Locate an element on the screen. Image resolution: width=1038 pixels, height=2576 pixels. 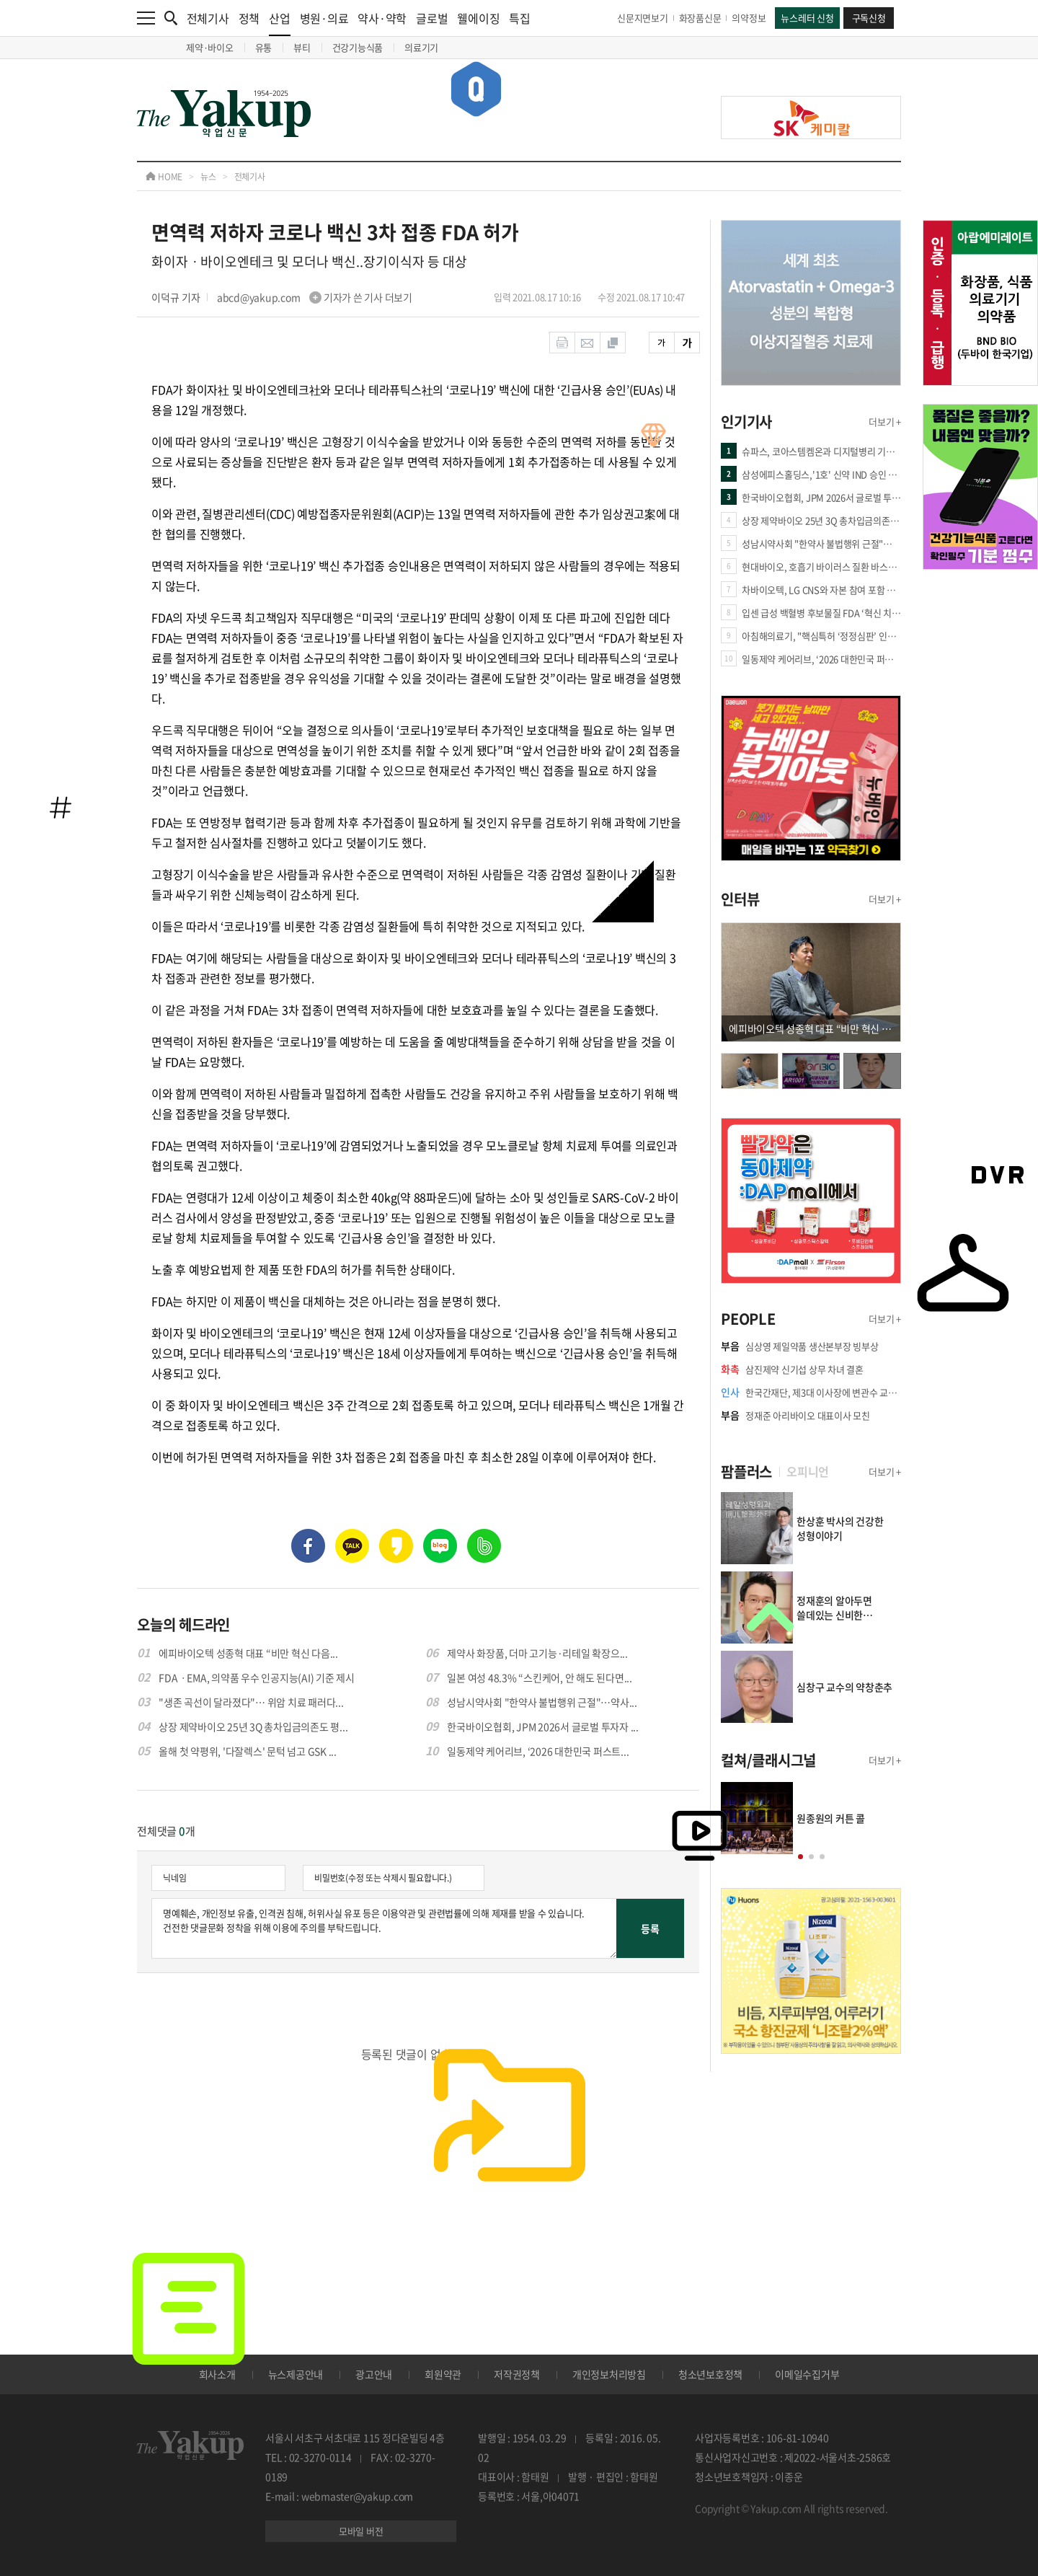
view project roadmap is located at coordinates (188, 2308).